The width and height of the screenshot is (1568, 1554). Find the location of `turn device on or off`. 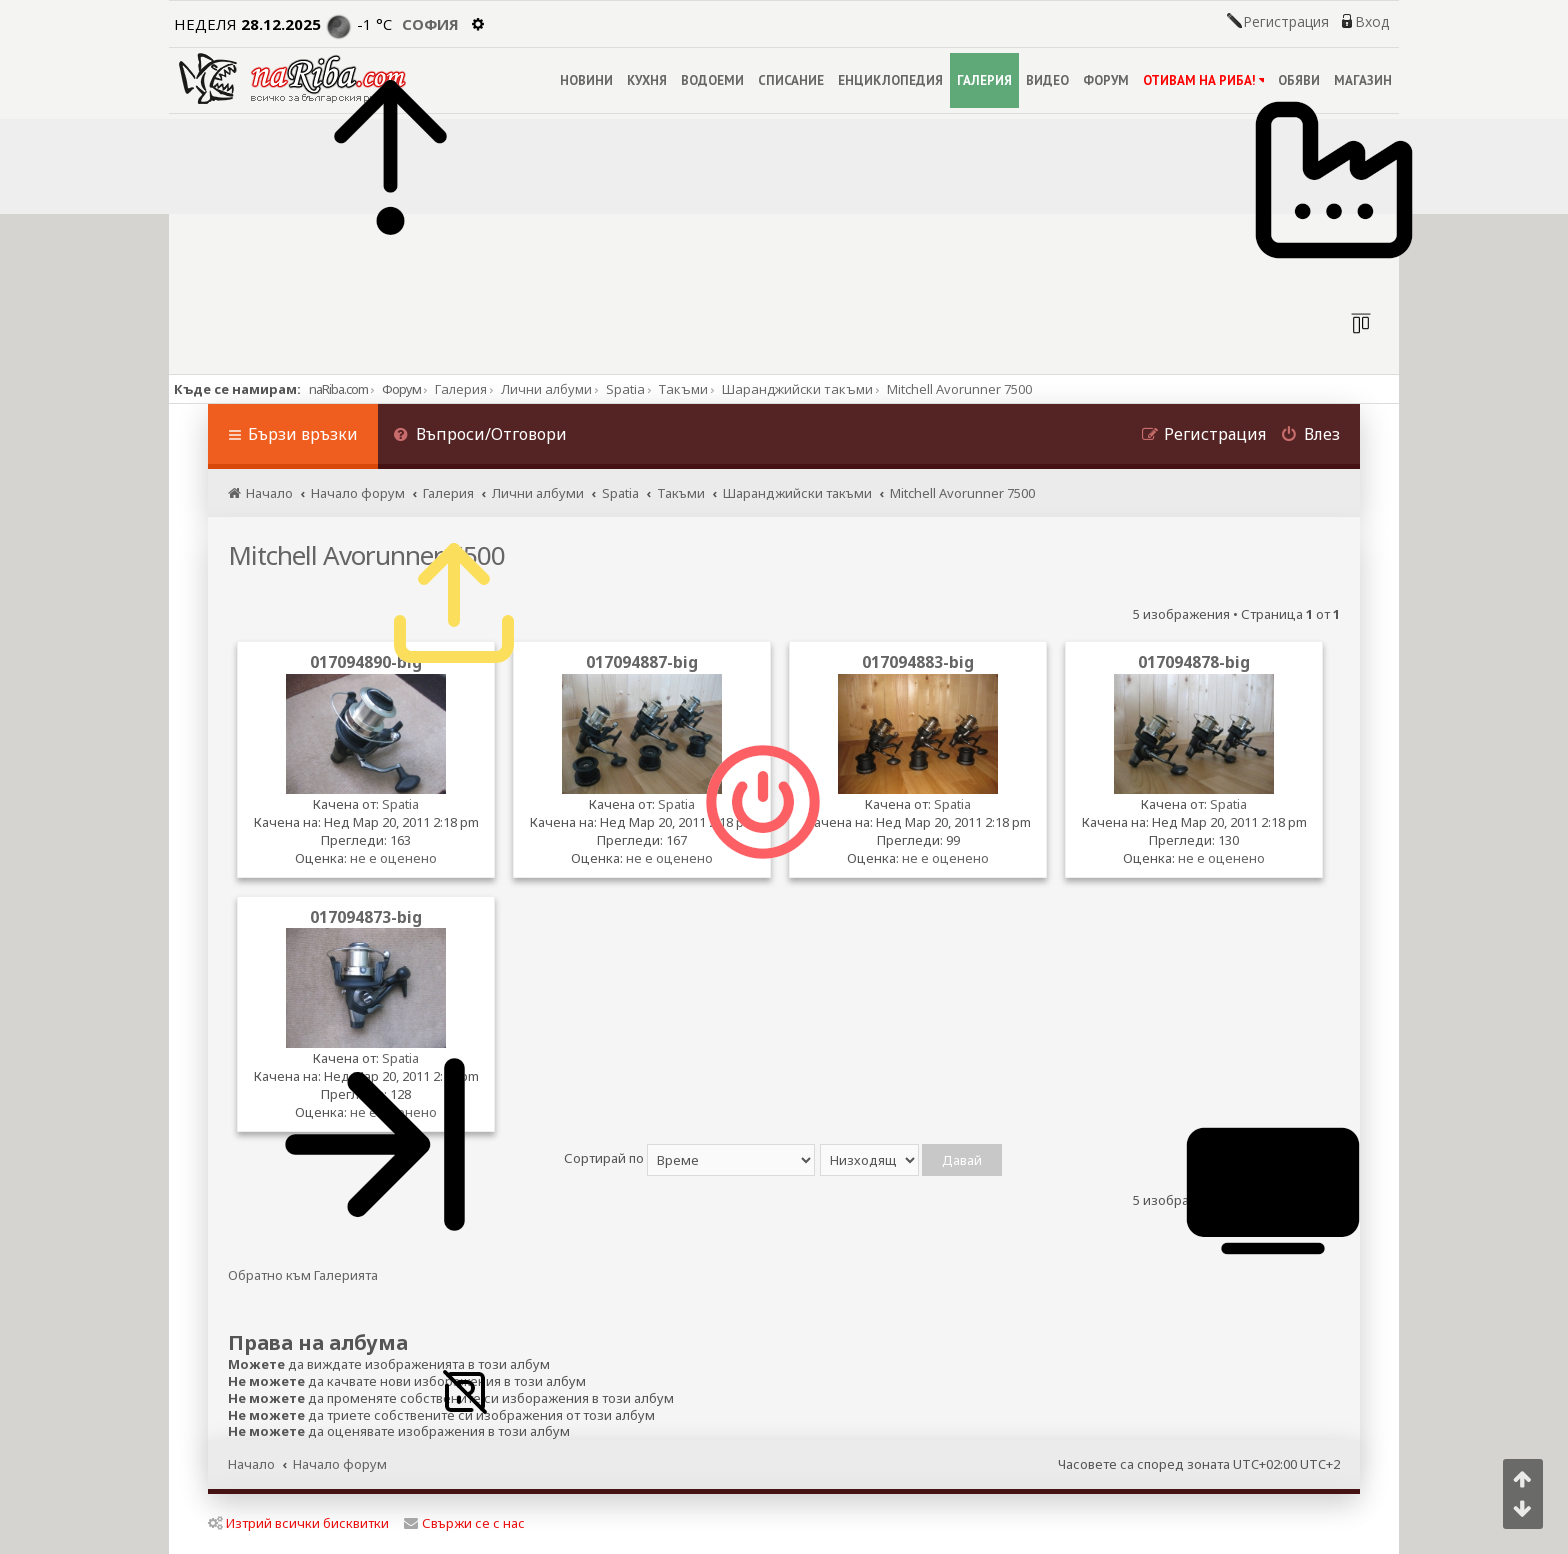

turn device on or off is located at coordinates (763, 802).